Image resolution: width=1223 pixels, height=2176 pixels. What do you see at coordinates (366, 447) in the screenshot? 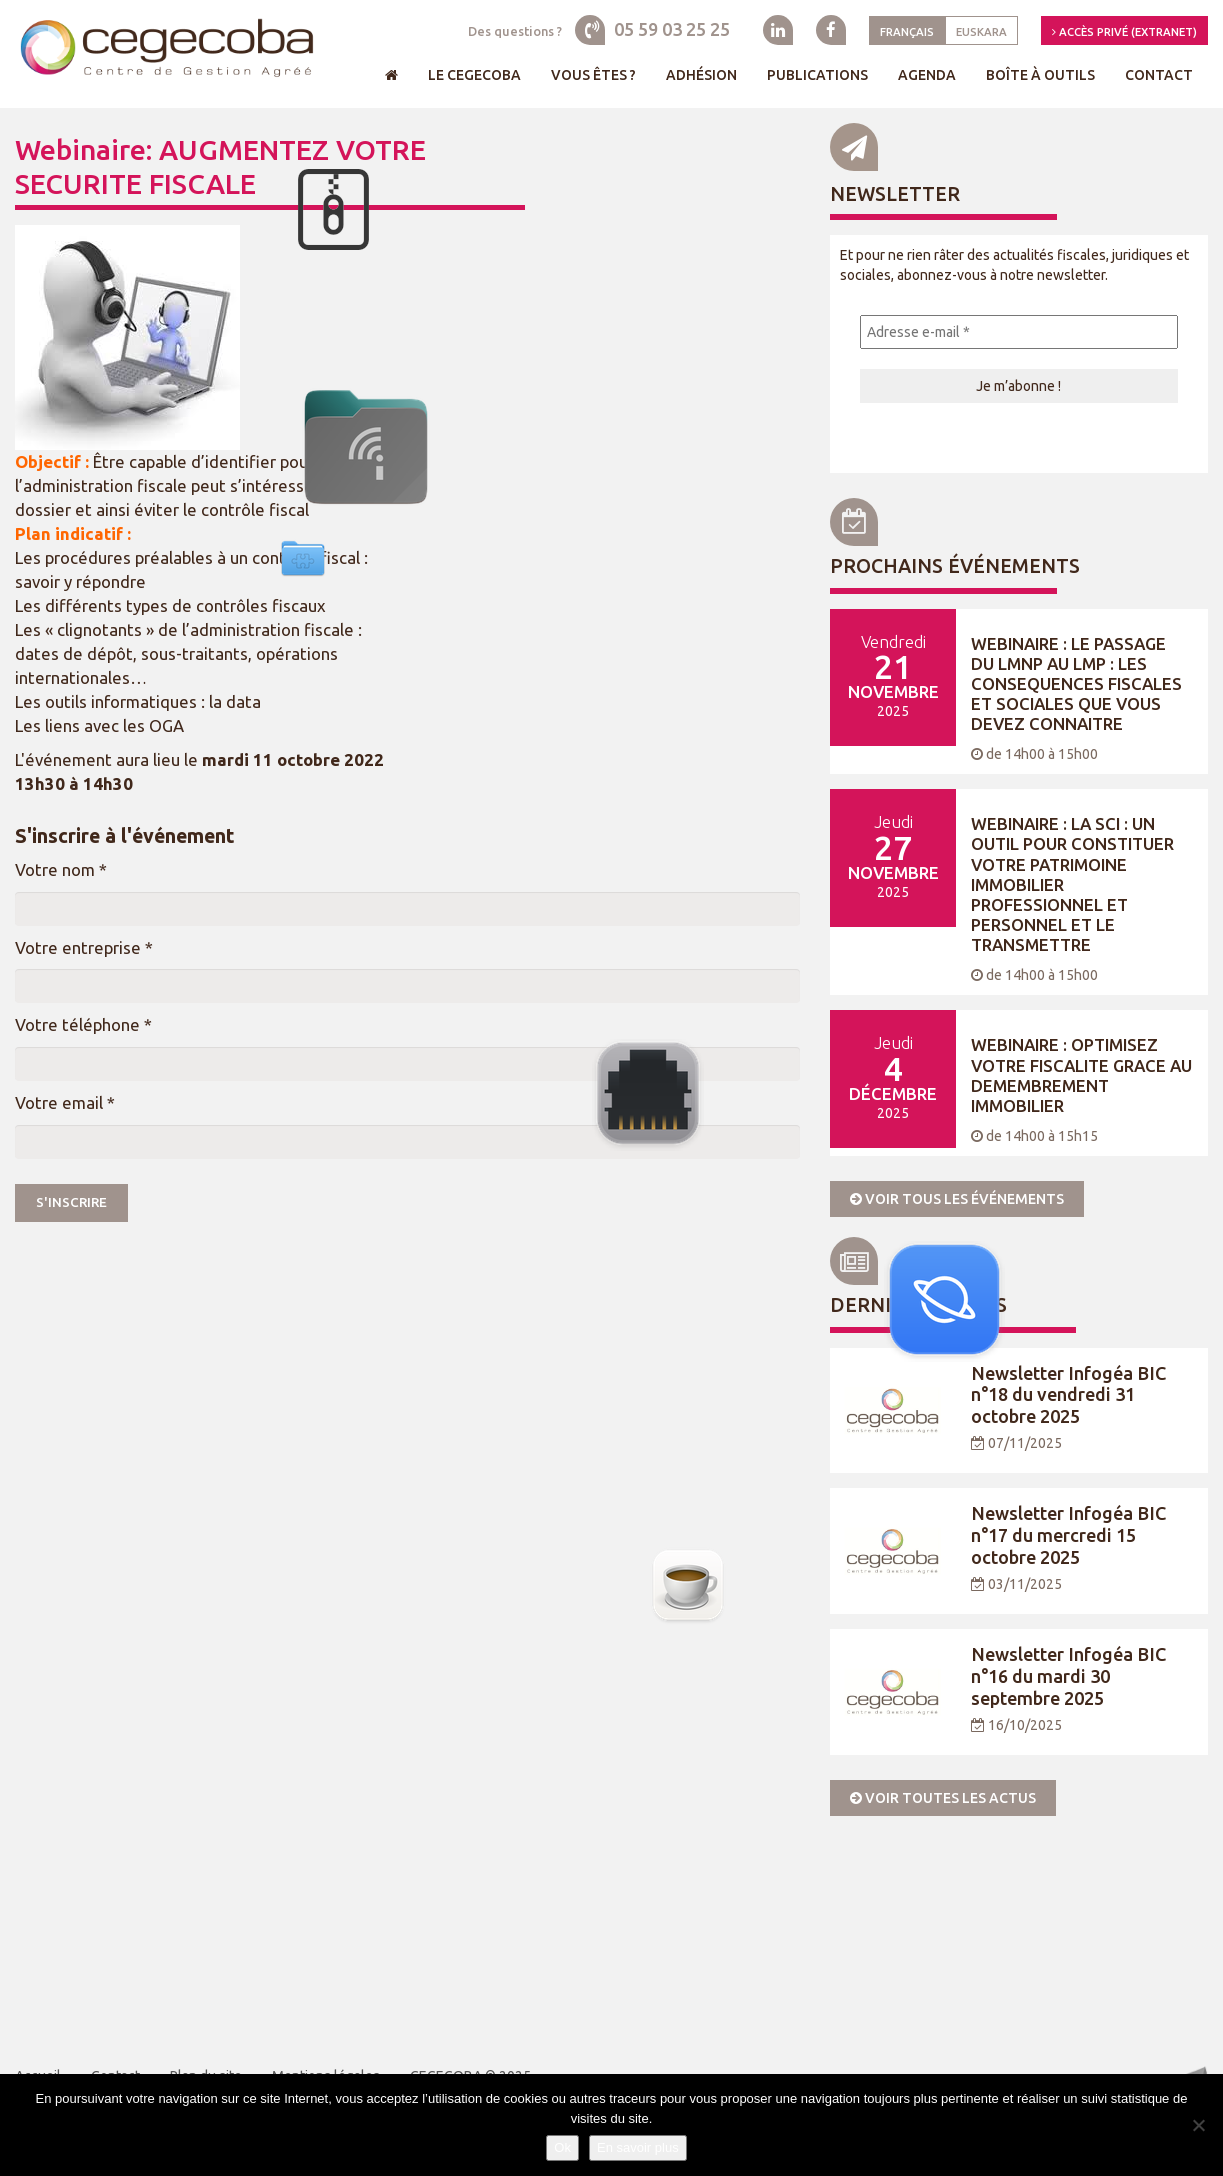
I see `open insync cloud sync folder` at bounding box center [366, 447].